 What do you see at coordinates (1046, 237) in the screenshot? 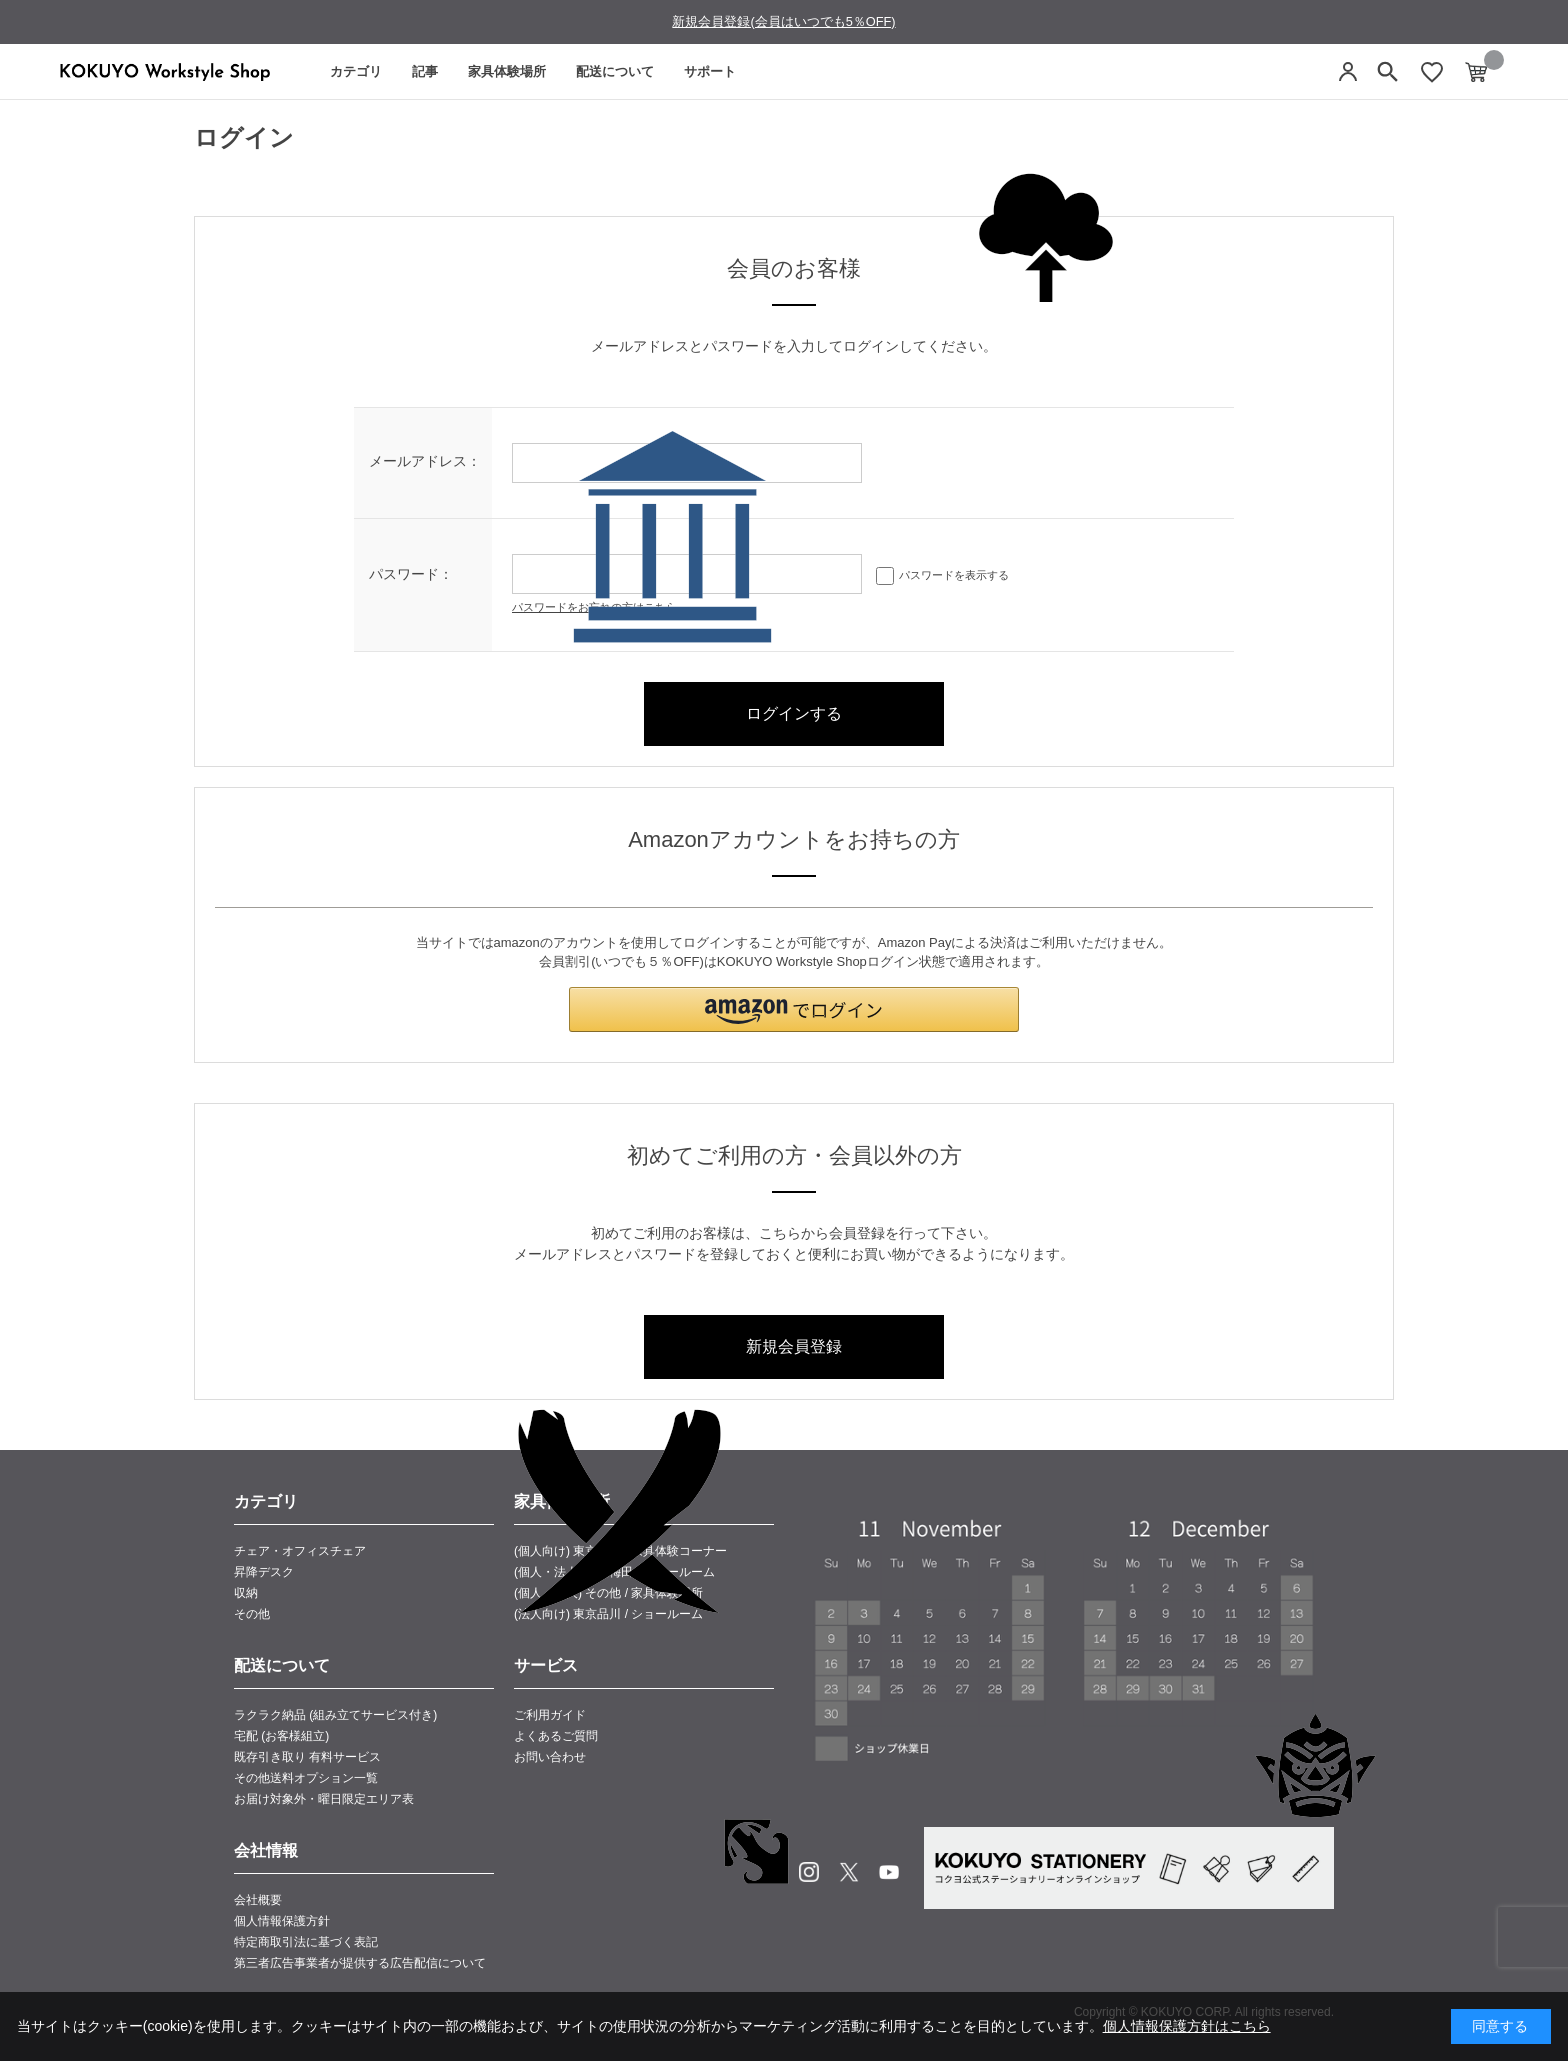
I see `upload file to cloud storage` at bounding box center [1046, 237].